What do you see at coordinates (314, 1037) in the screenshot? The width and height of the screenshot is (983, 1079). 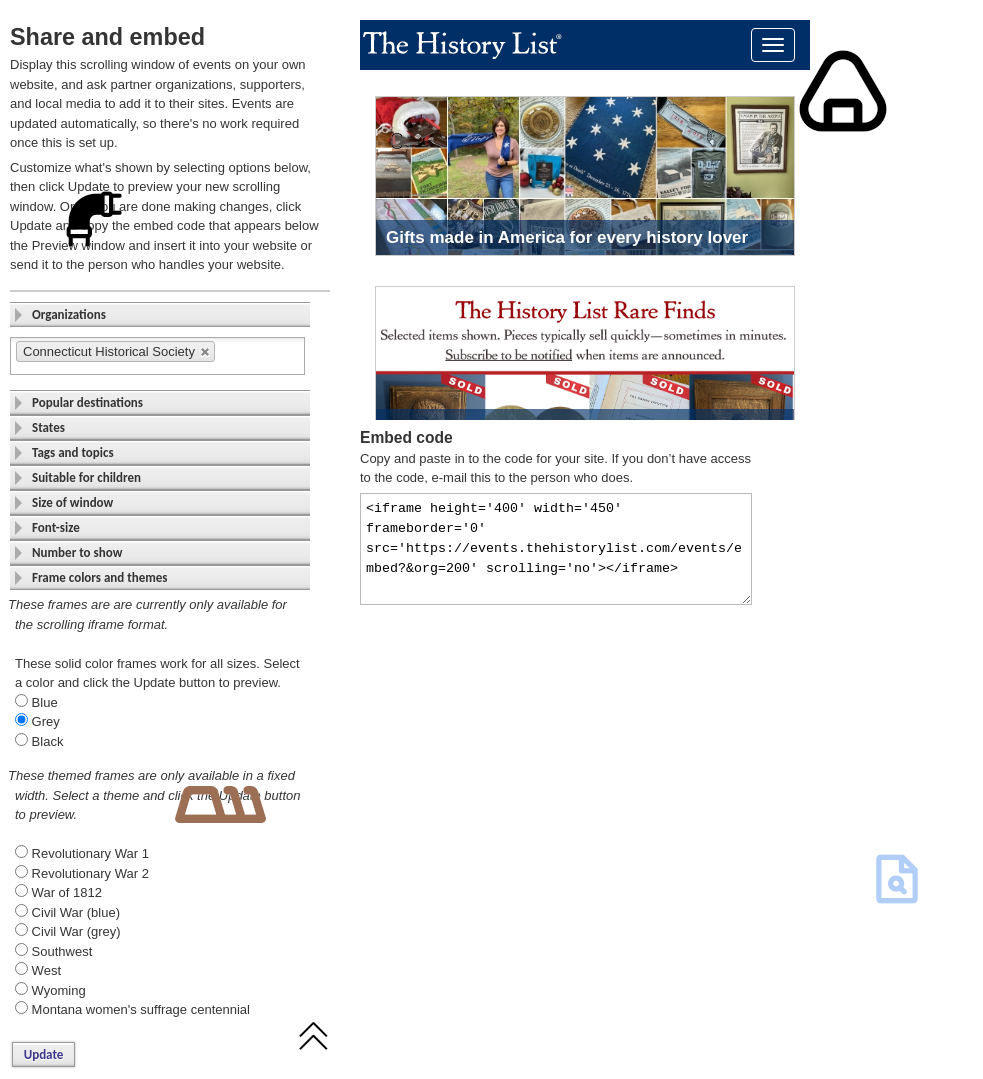 I see `collapse code section above` at bounding box center [314, 1037].